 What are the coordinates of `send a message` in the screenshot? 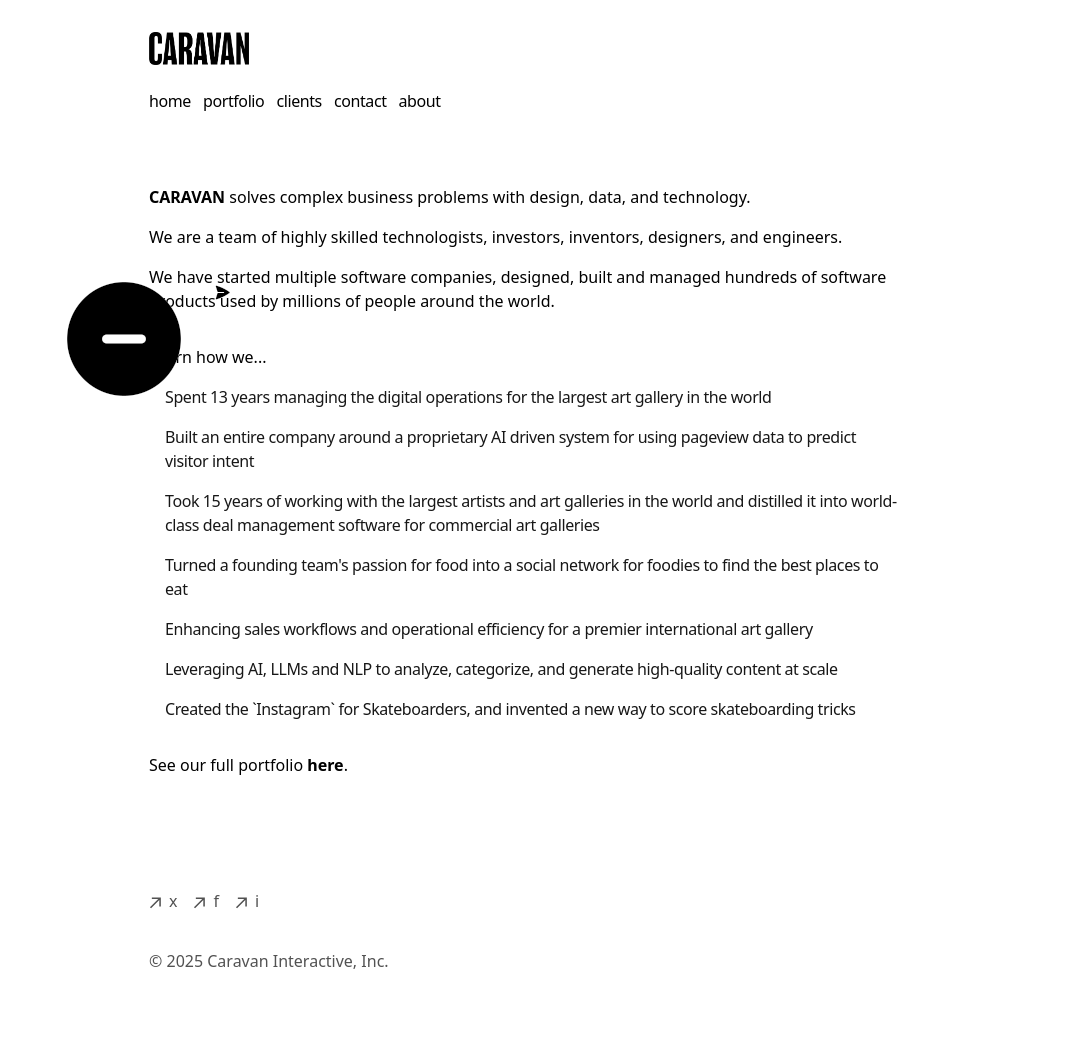 It's located at (222, 292).